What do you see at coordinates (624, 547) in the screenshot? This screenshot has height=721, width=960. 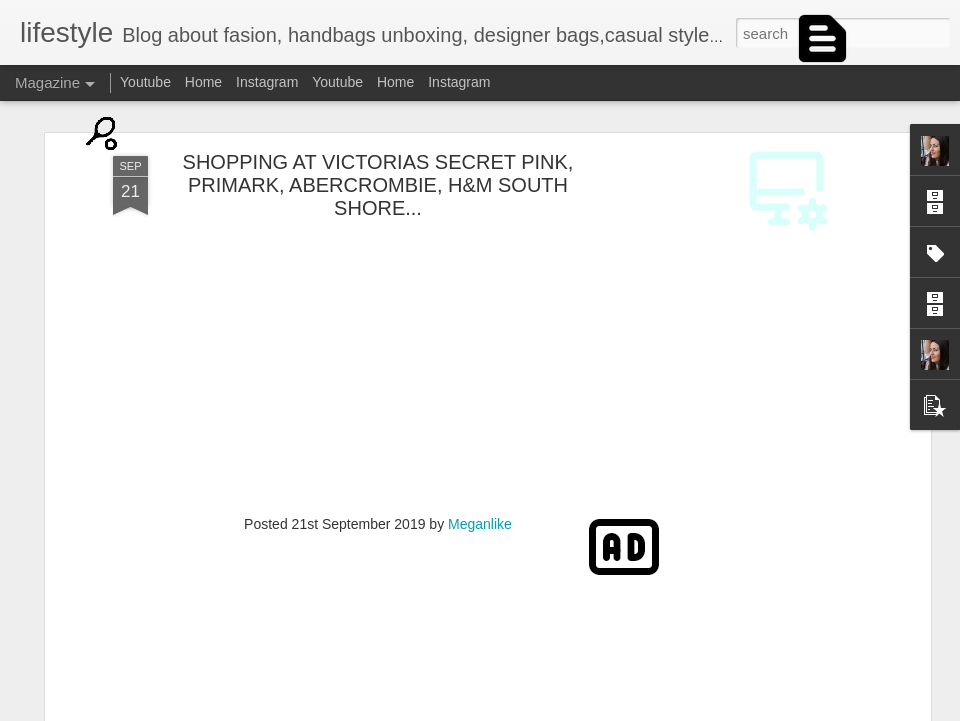 I see `indicates sponsored or advertisement content` at bounding box center [624, 547].